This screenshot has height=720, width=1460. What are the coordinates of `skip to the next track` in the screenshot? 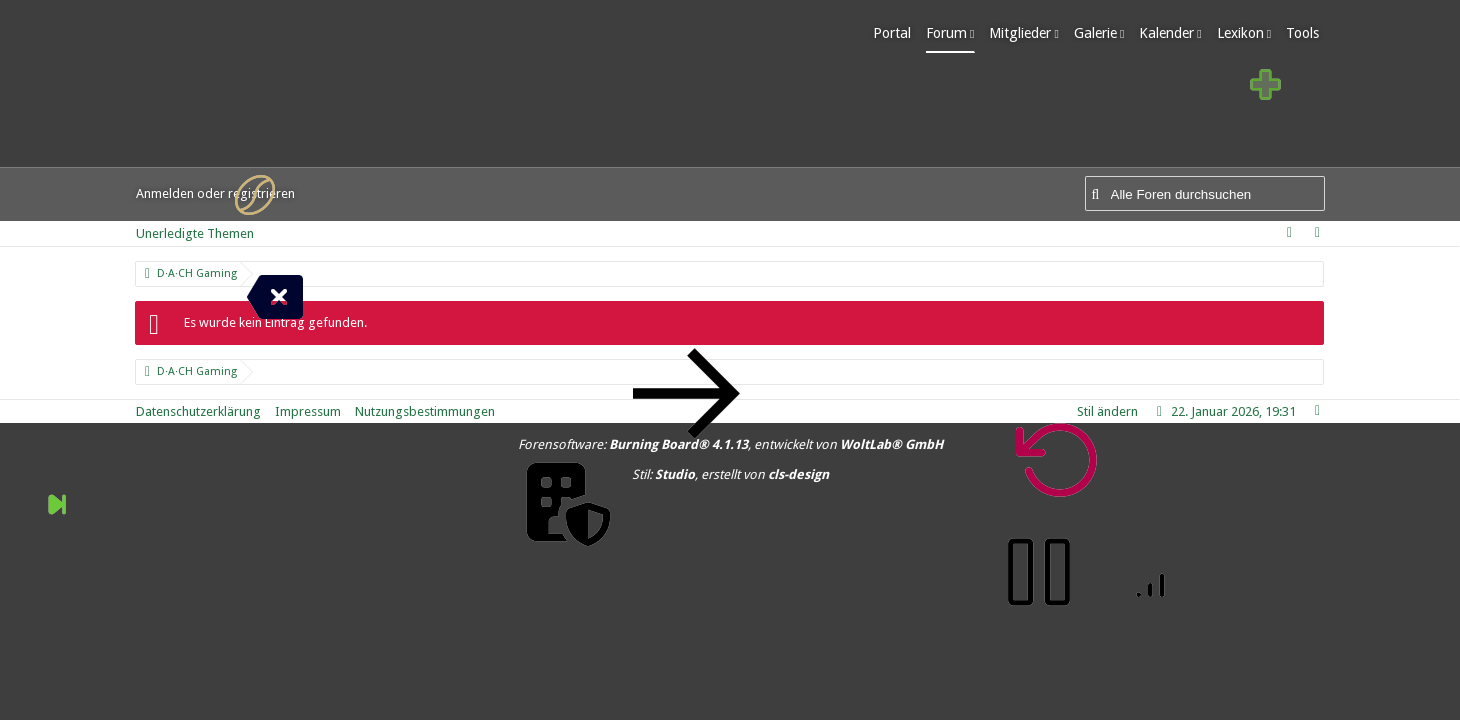 It's located at (57, 504).